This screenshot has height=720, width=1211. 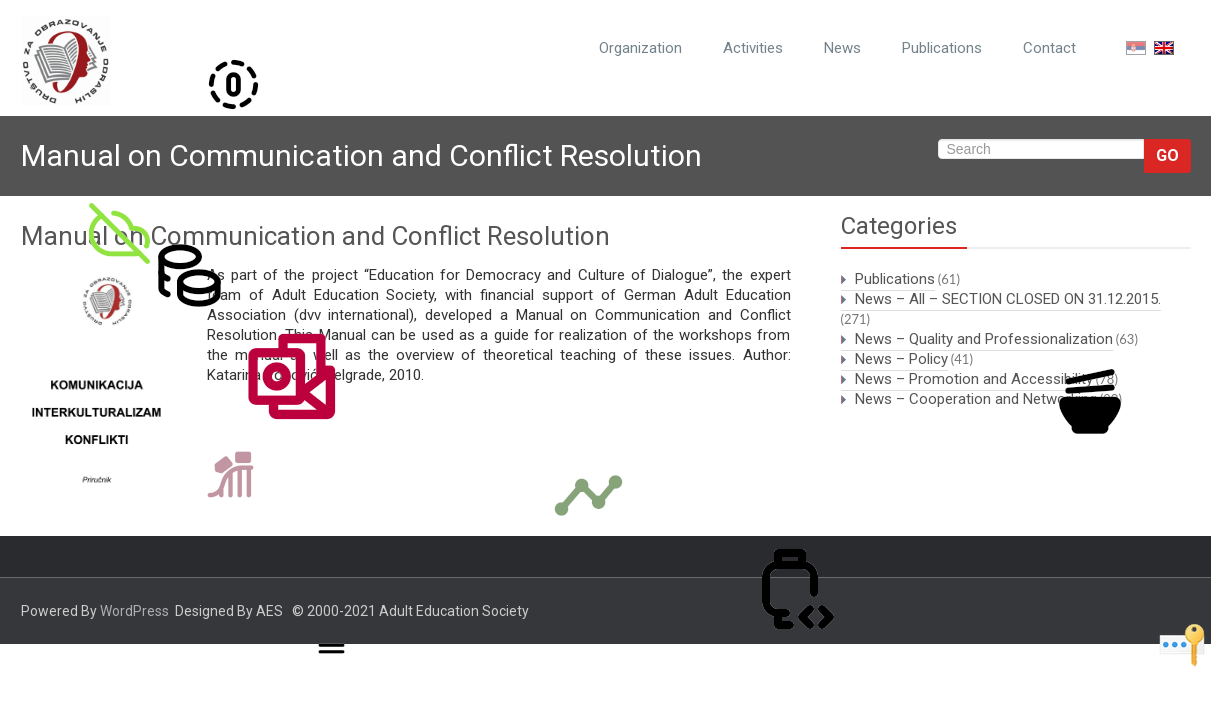 What do you see at coordinates (189, 275) in the screenshot?
I see `view your coin balance or currency` at bounding box center [189, 275].